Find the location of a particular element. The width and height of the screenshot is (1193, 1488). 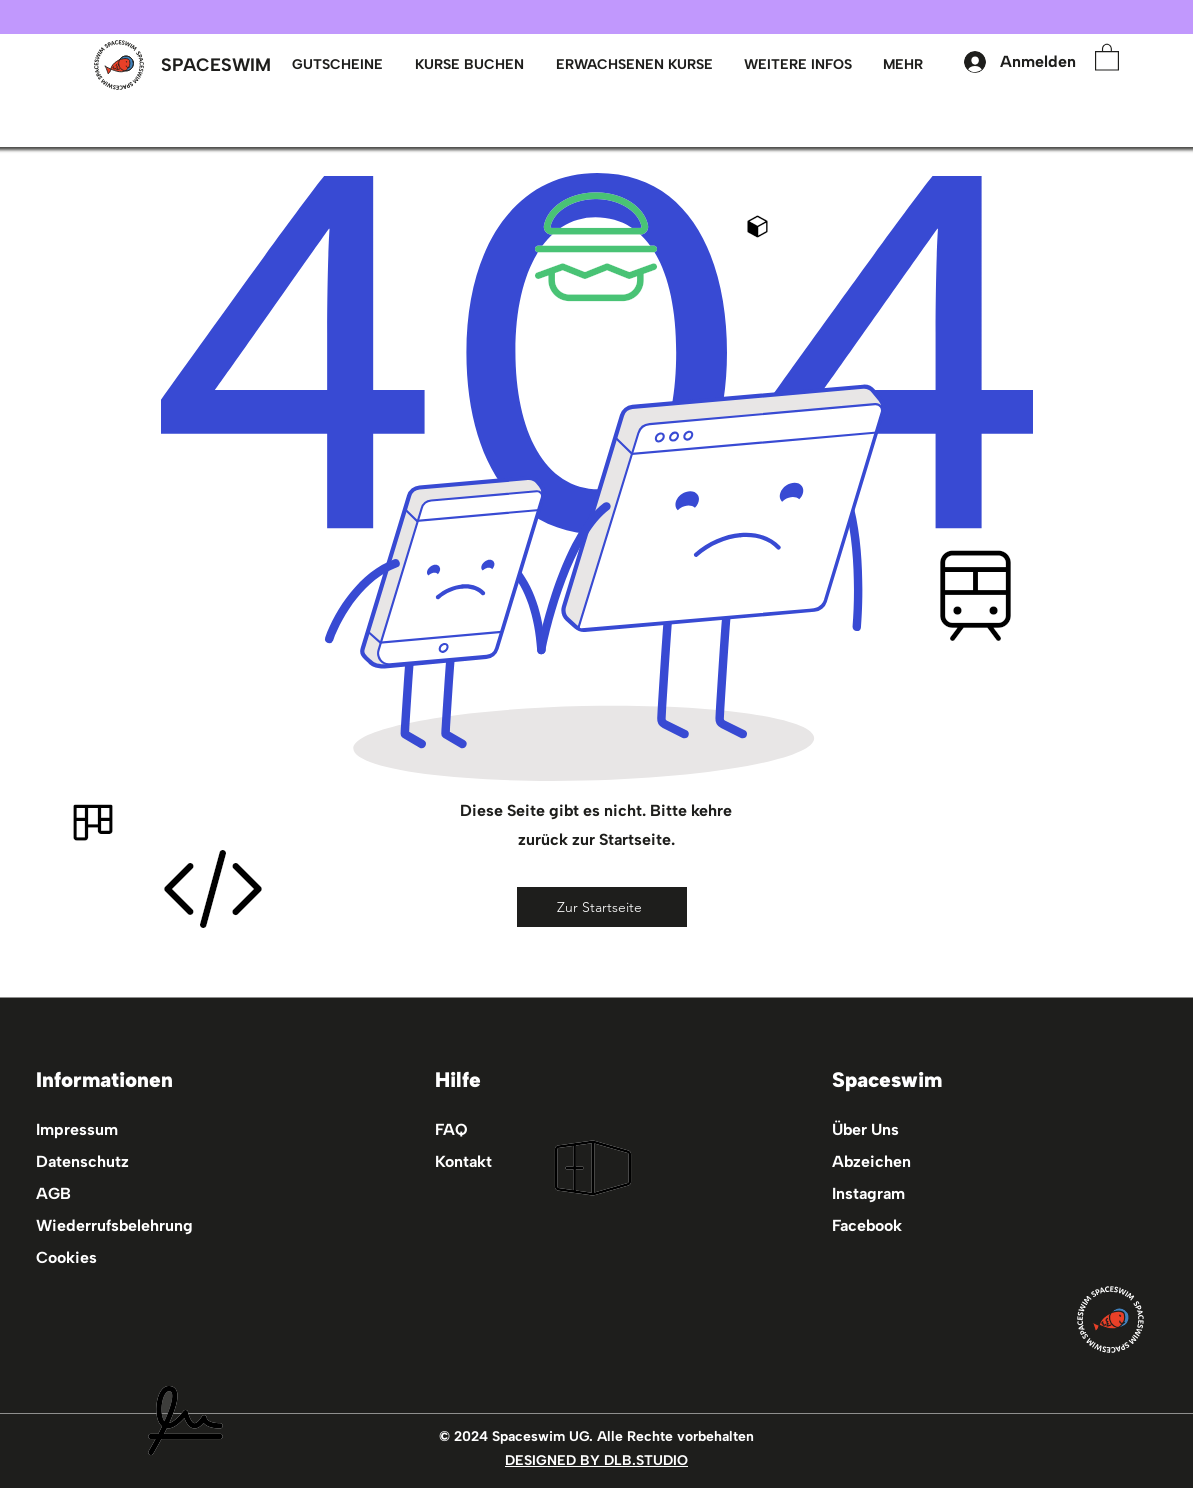

view or edit source code is located at coordinates (213, 889).